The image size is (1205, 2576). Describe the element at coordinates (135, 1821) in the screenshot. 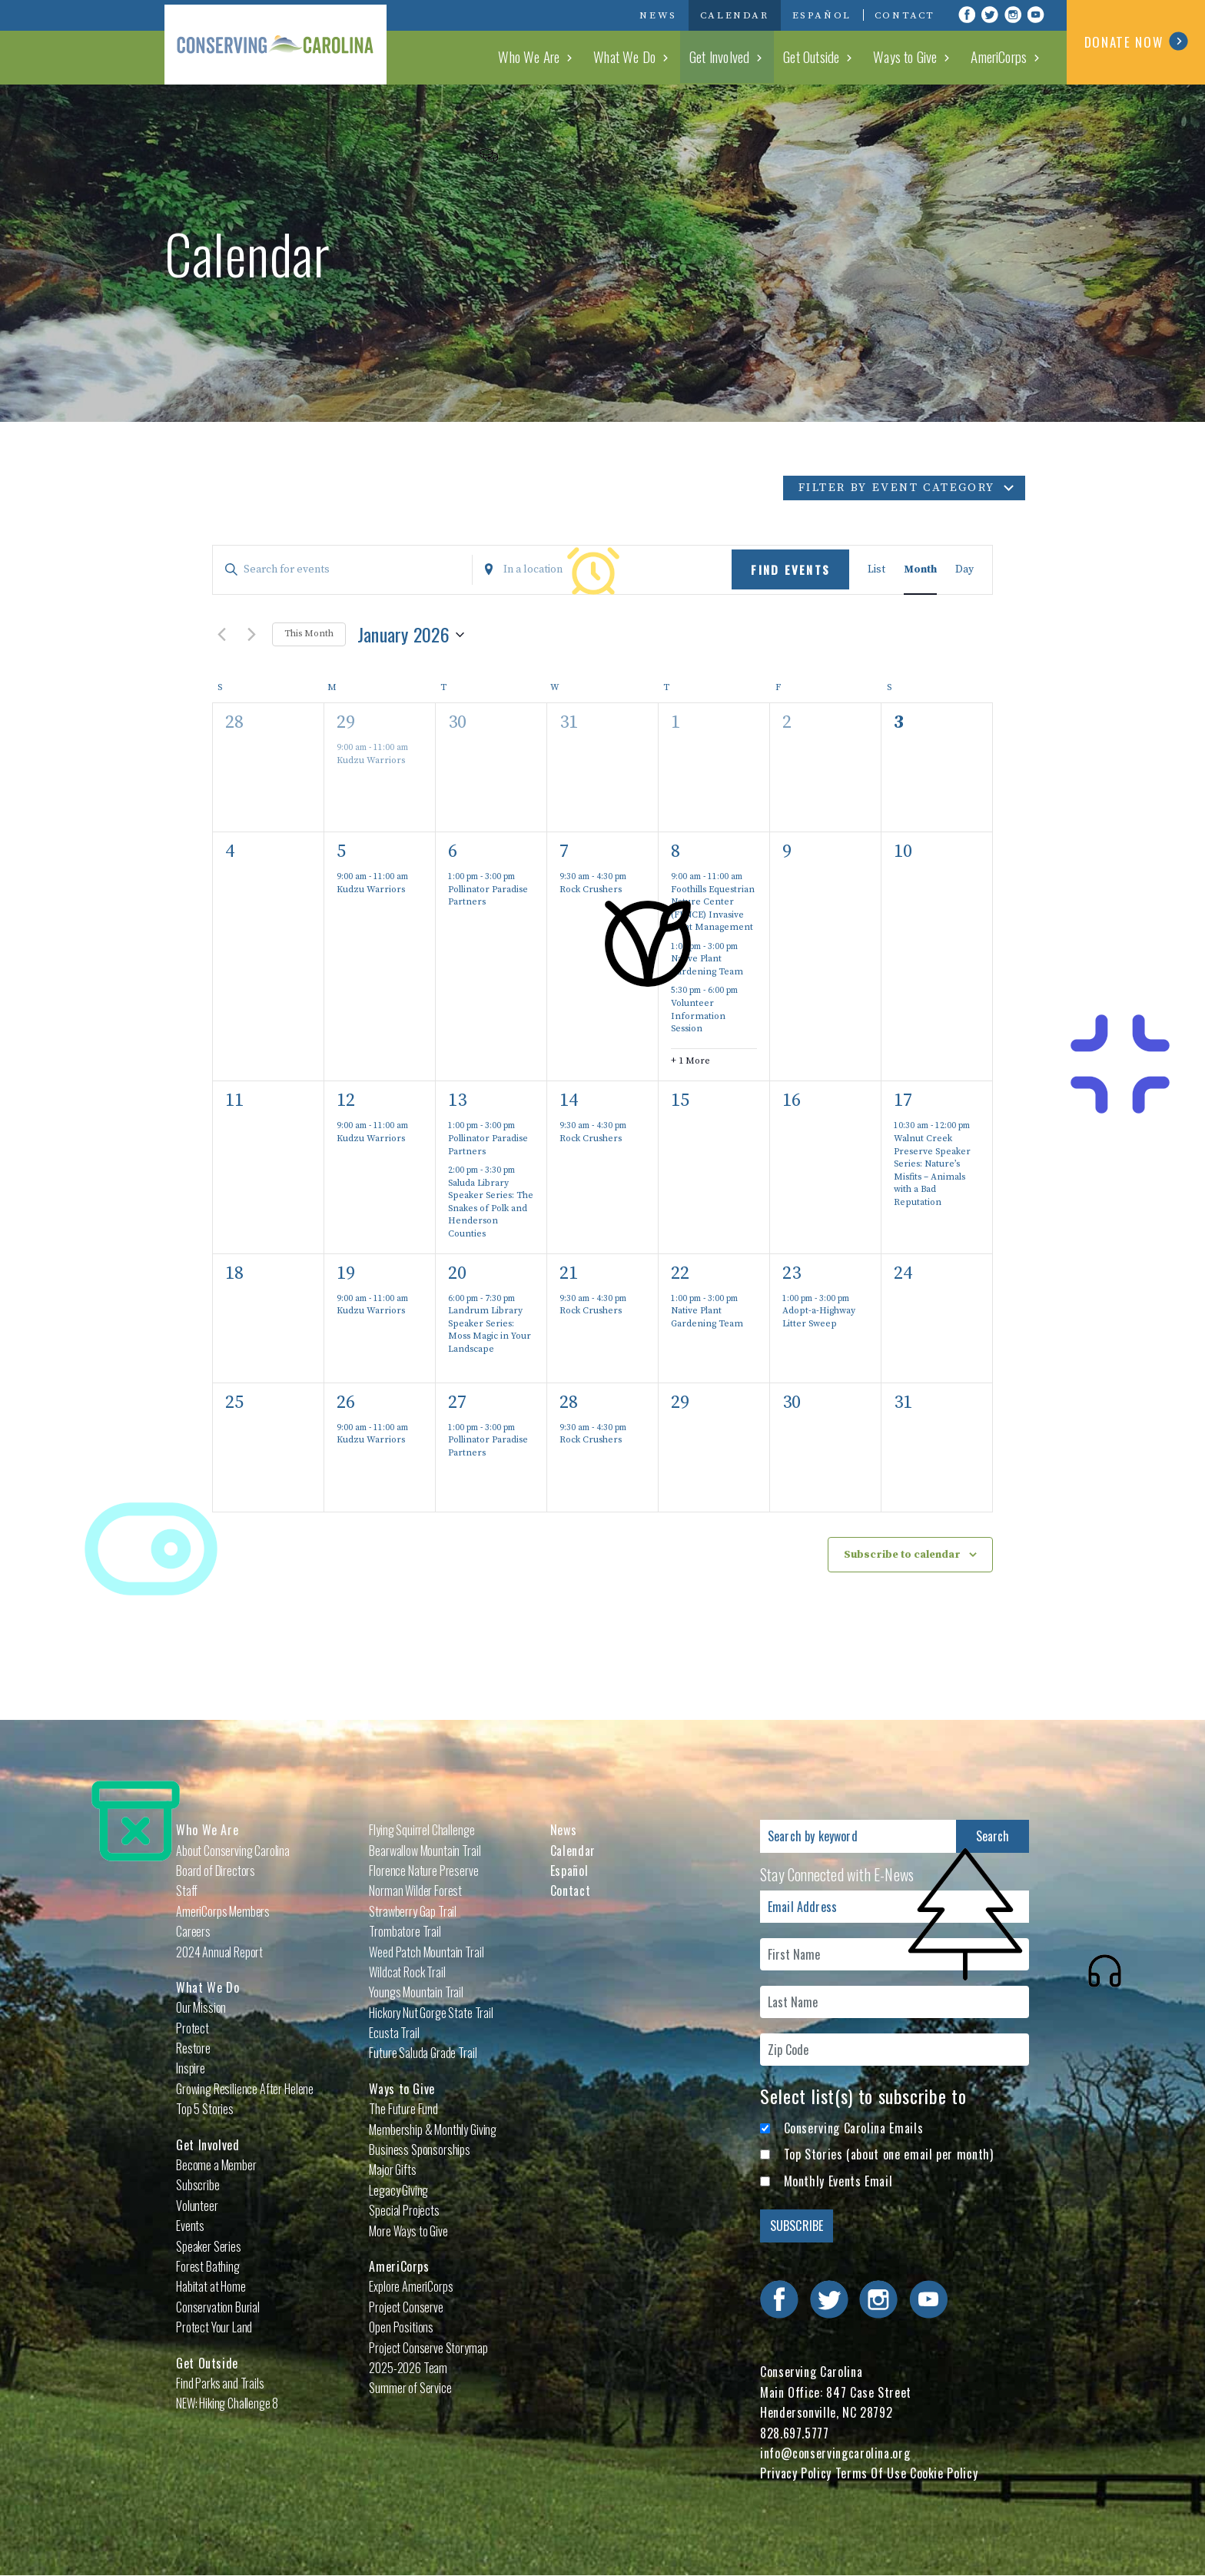

I see `remove item from archive` at that location.